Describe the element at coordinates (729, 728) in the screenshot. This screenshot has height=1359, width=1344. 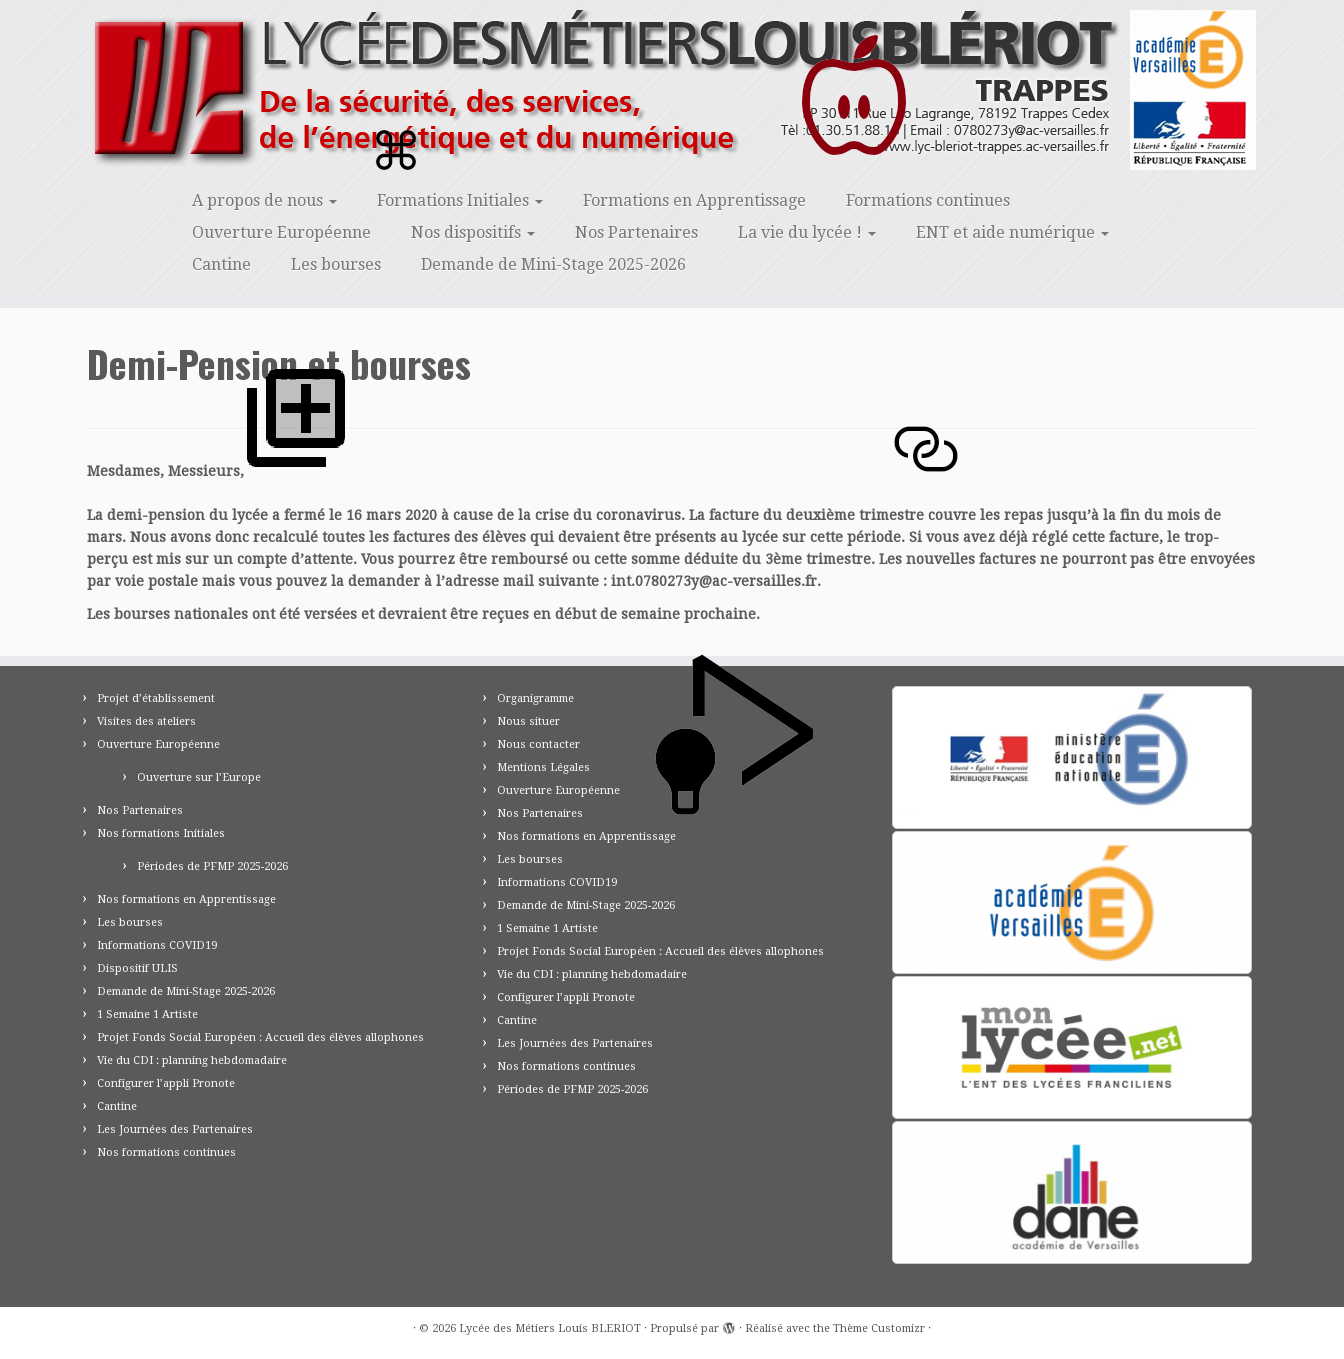
I see `run tests with code coverage` at that location.